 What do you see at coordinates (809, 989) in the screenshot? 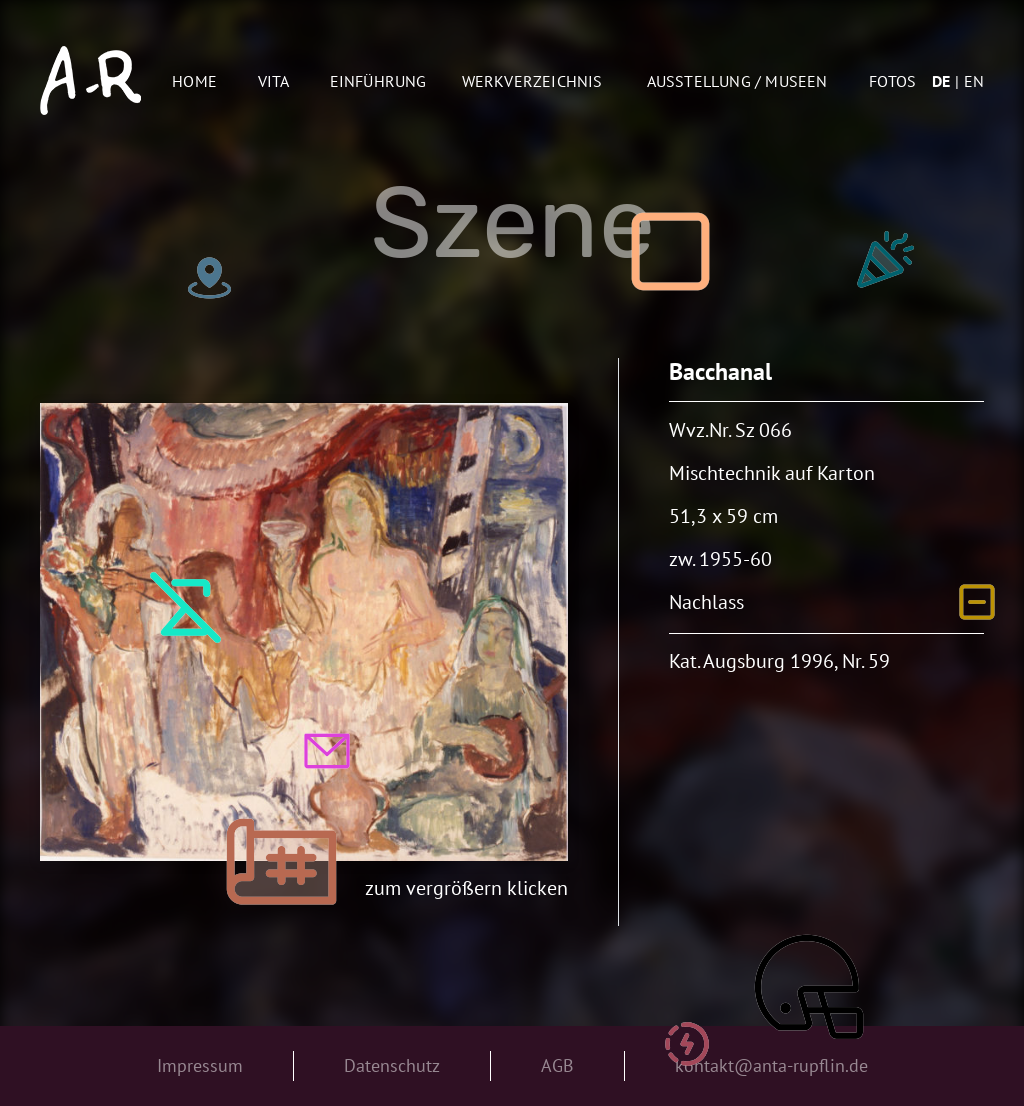
I see `view football or sports content` at bounding box center [809, 989].